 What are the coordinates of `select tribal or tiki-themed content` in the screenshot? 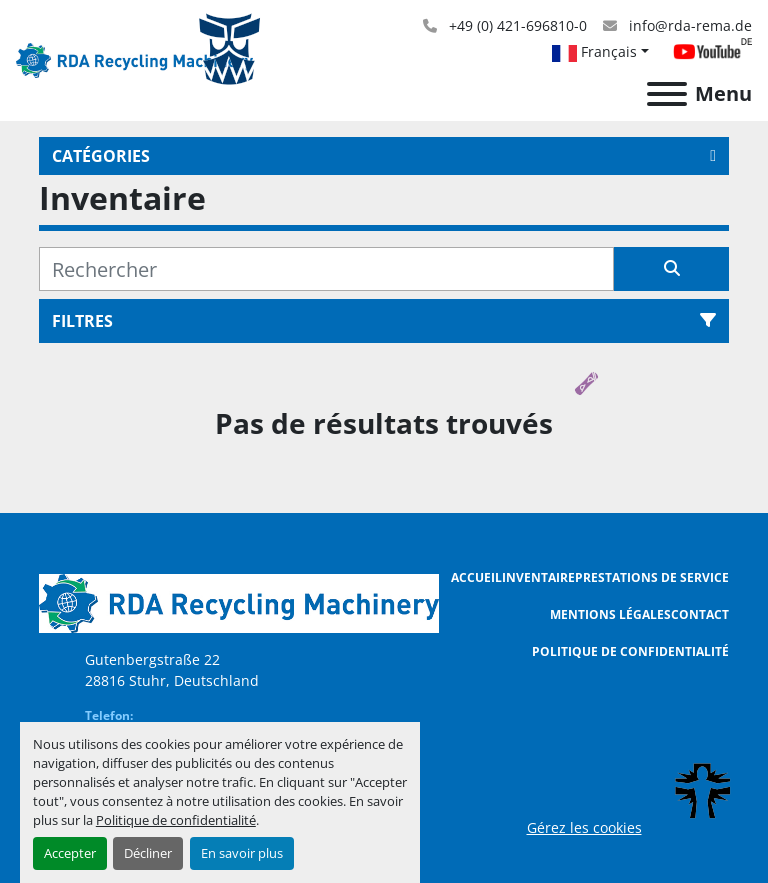 It's located at (228, 48).